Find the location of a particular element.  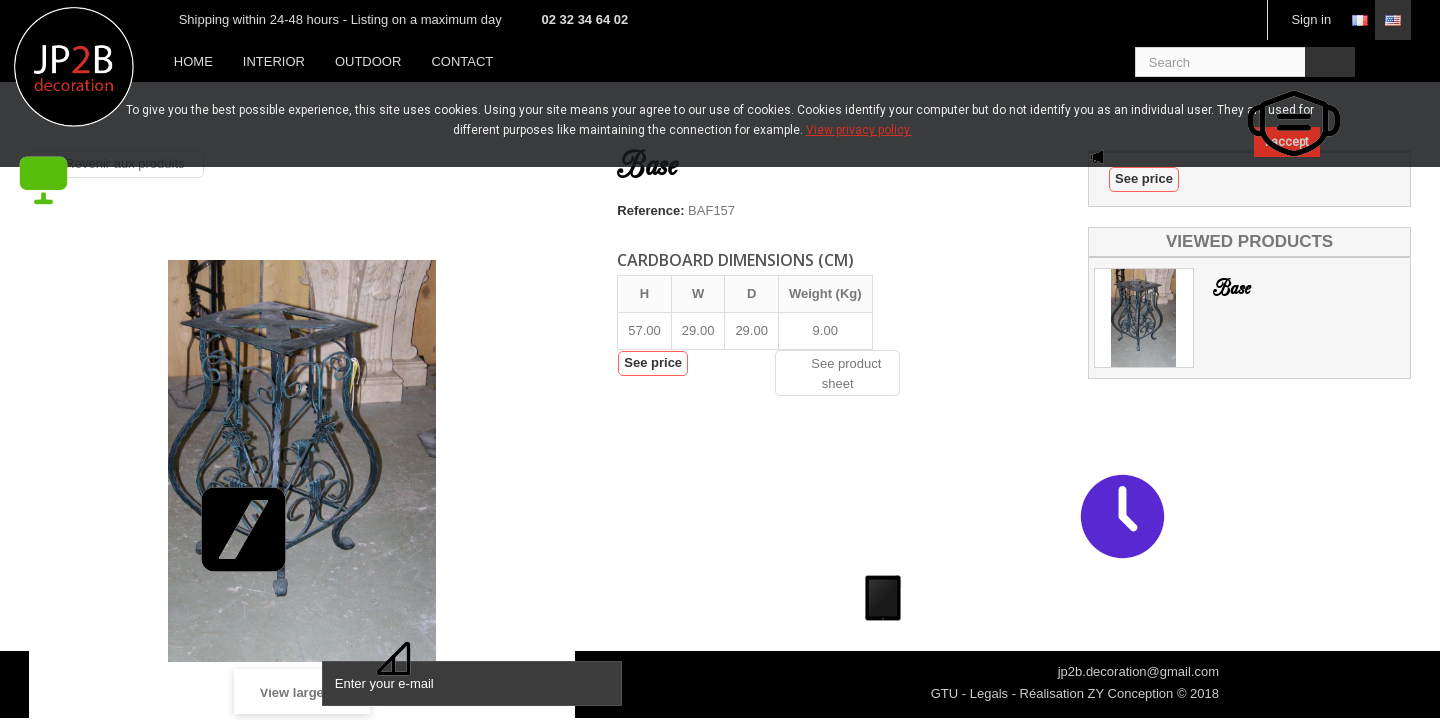

view message timestamps is located at coordinates (1122, 516).